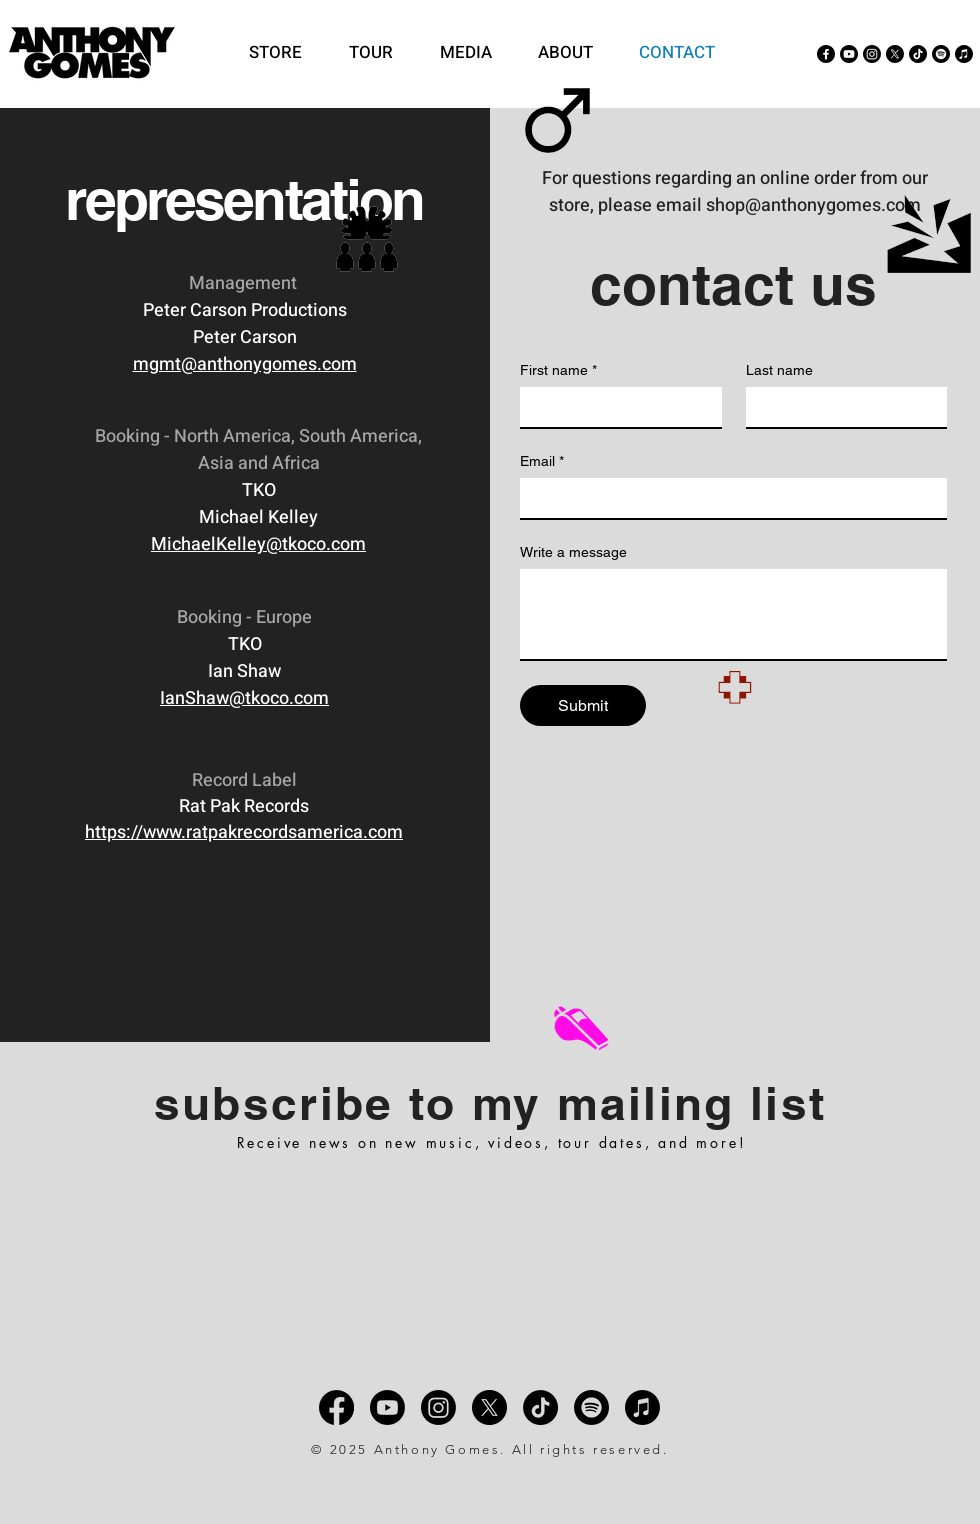 This screenshot has width=980, height=1524. What do you see at coordinates (929, 231) in the screenshot?
I see `indicates structural damage or crack detected` at bounding box center [929, 231].